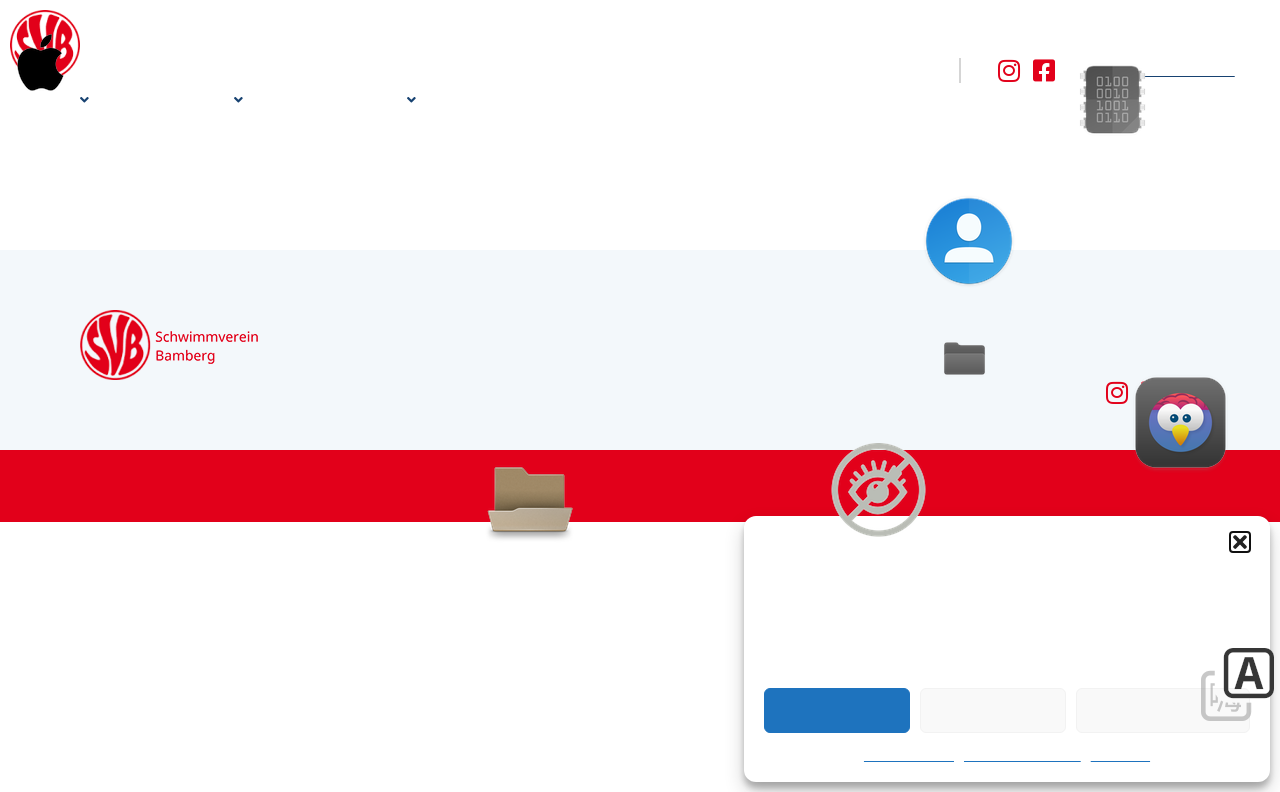 The width and height of the screenshot is (1280, 792). I want to click on access language and region settings, so click(1237, 684).